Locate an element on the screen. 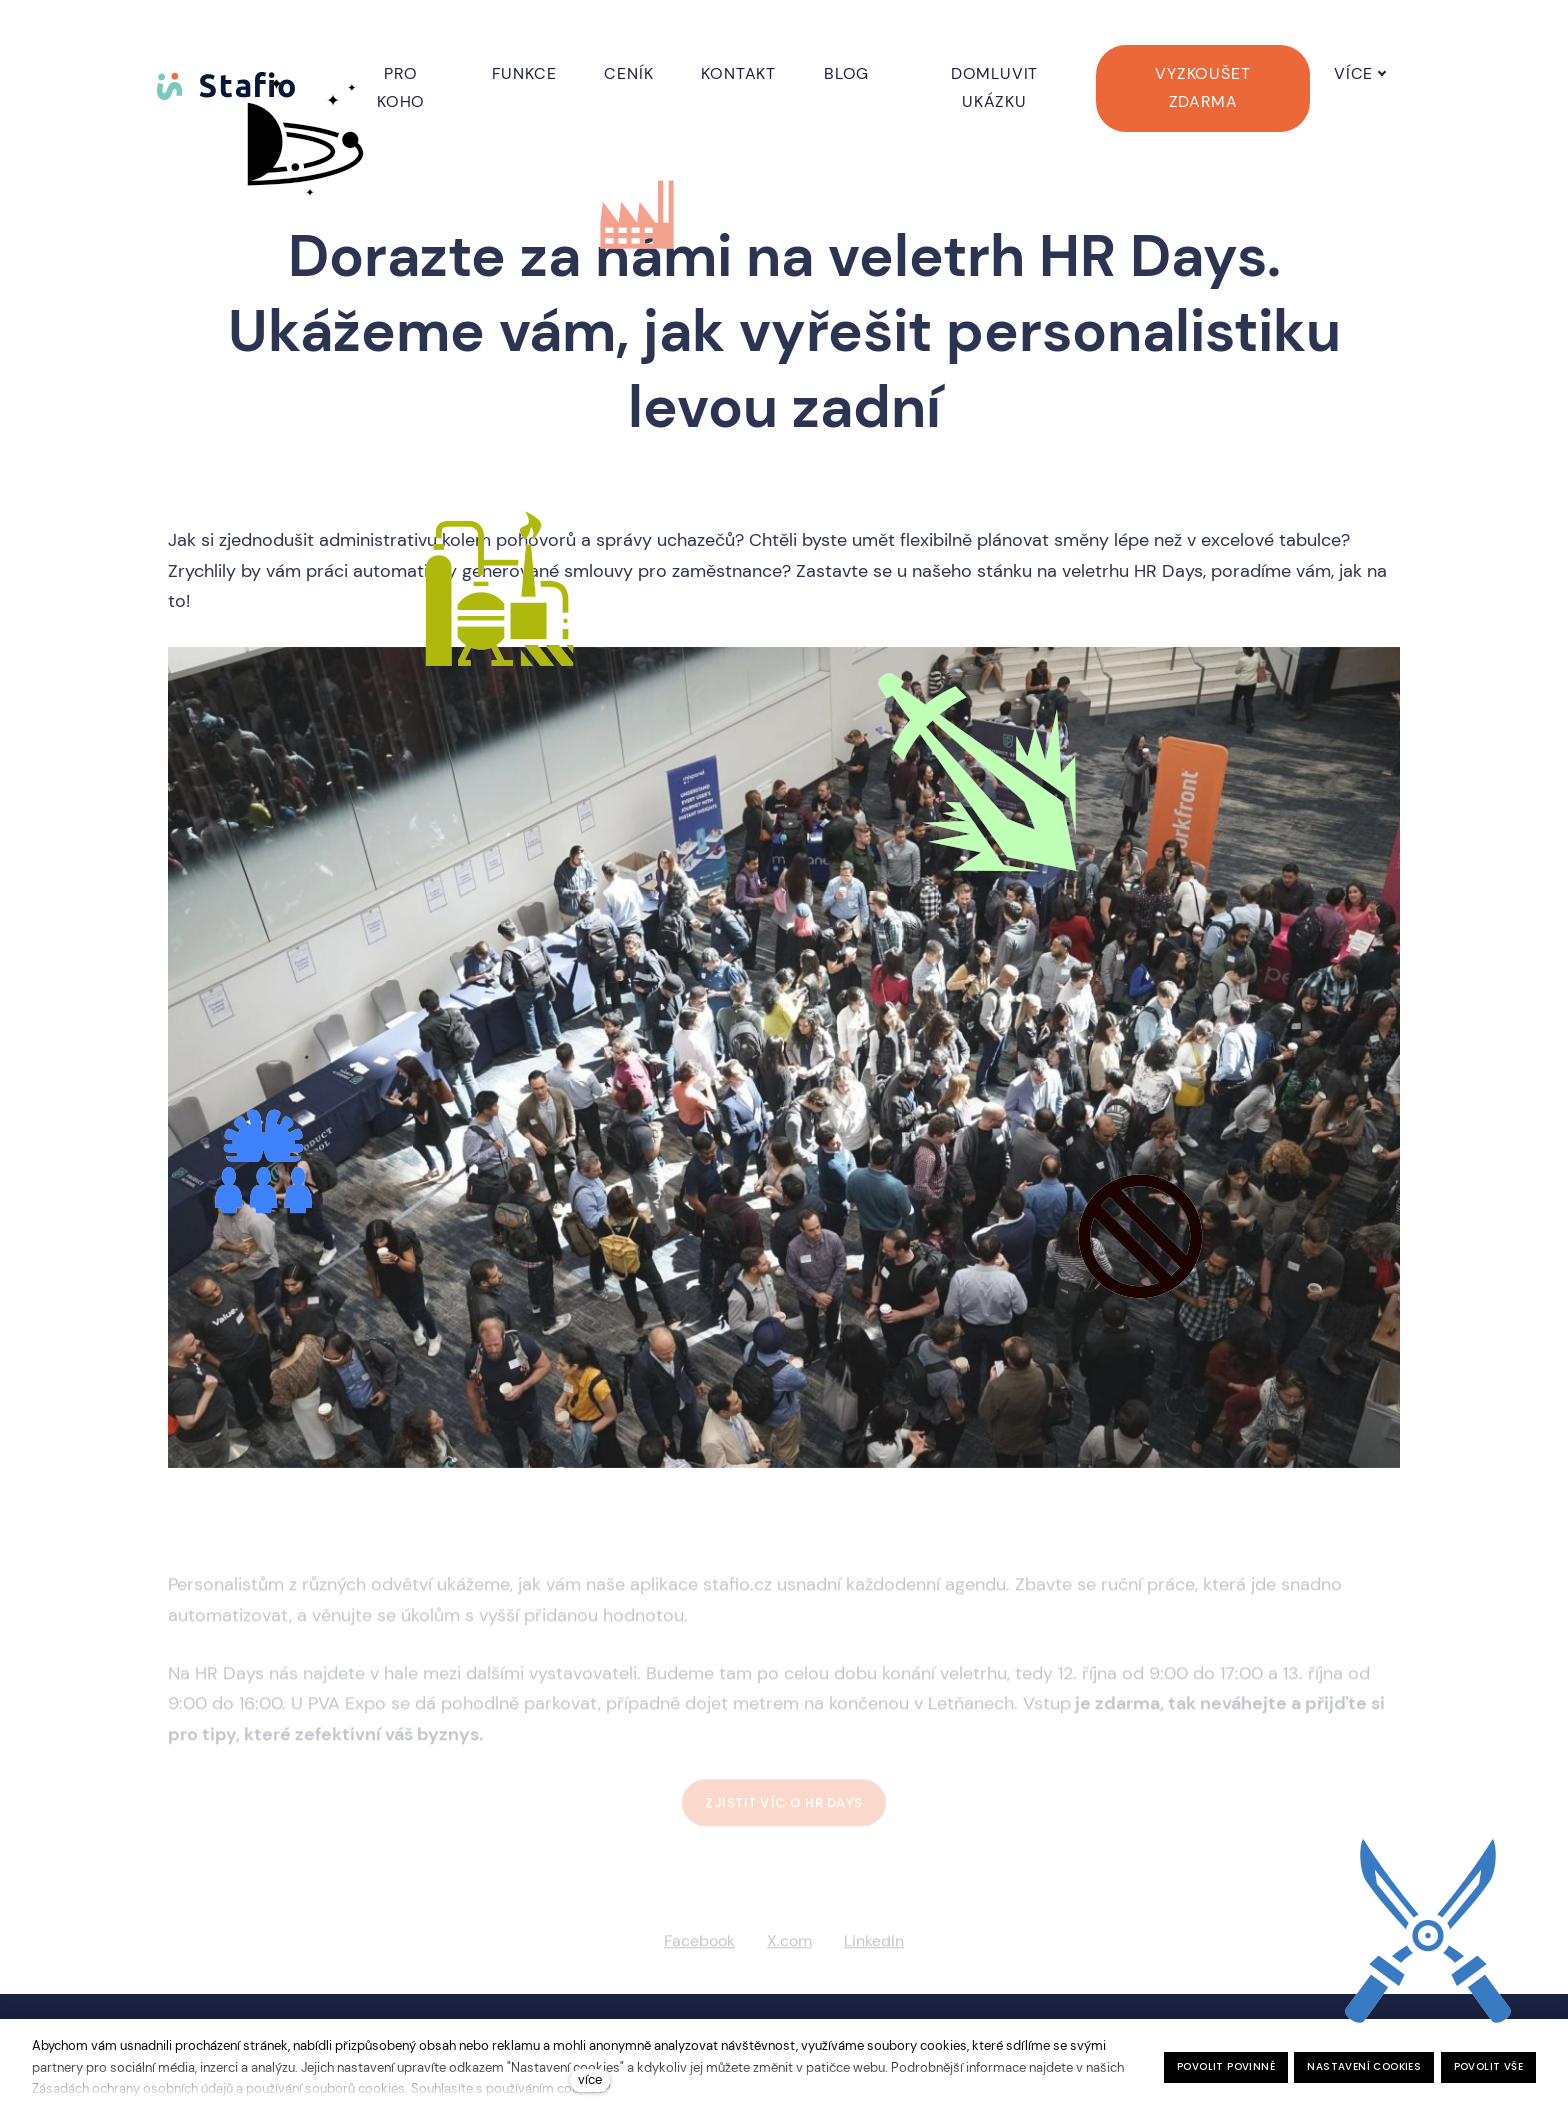  access refinery or processing facility in game is located at coordinates (499, 588).